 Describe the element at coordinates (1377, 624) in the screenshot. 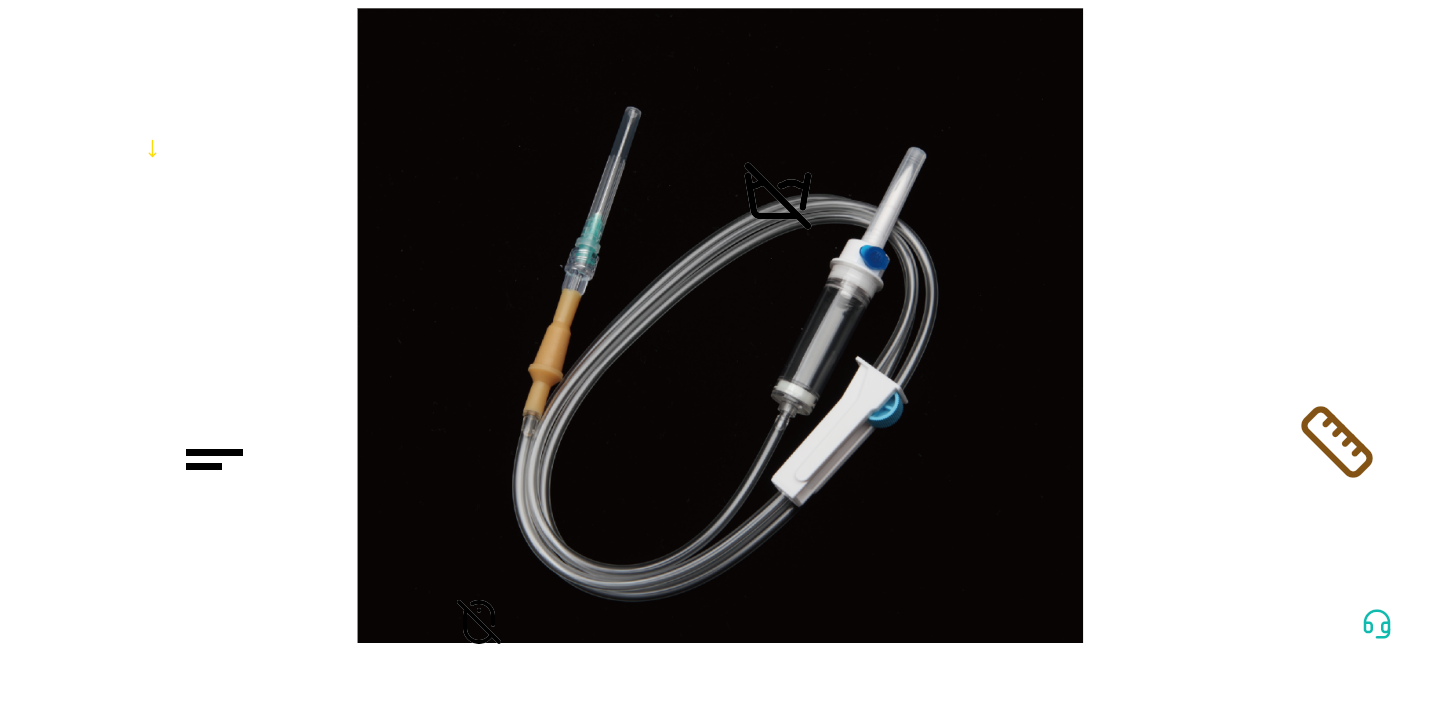

I see `contact customer support` at that location.